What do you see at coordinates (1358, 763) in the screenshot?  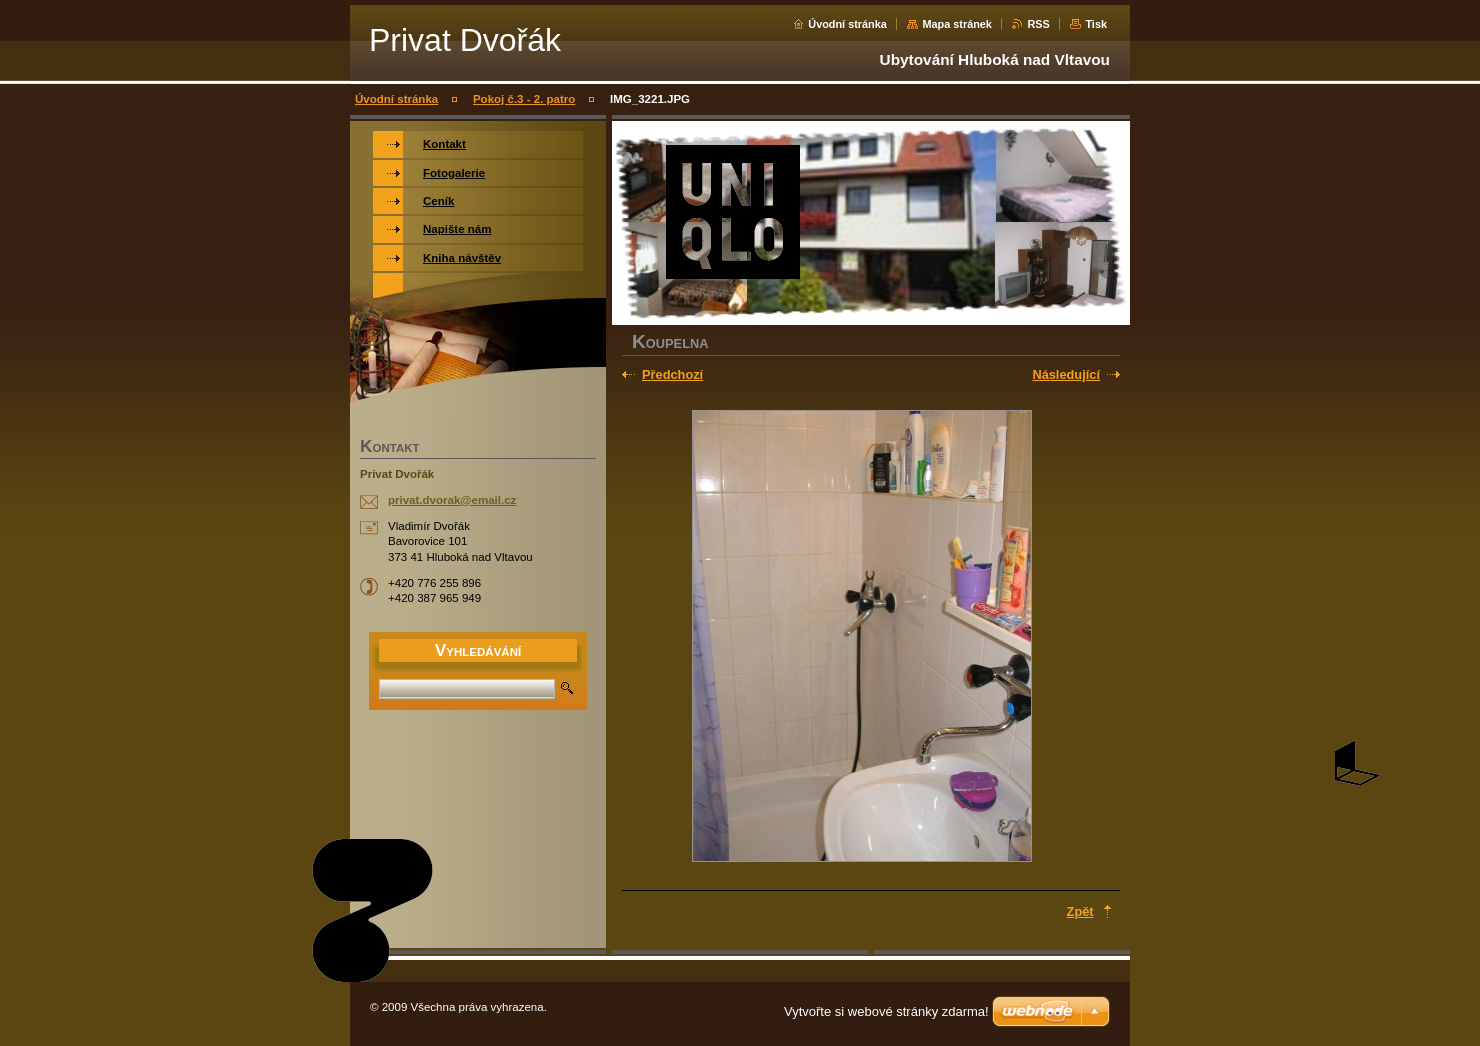 I see `visit nexon's website or services` at bounding box center [1358, 763].